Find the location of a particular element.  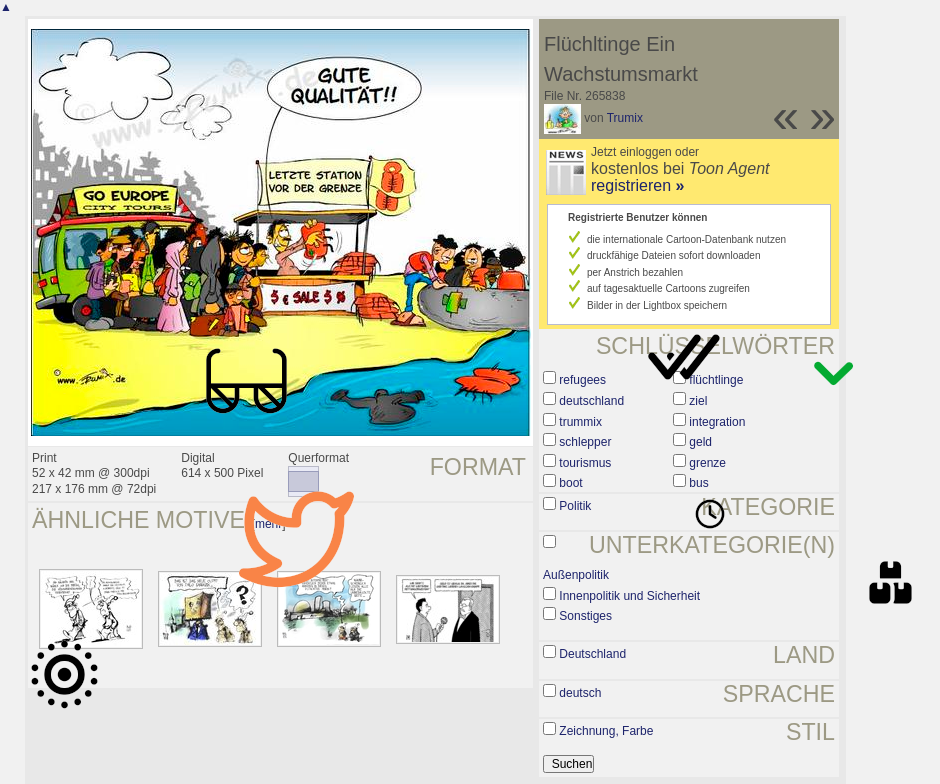

expand a dropdown menu or section is located at coordinates (833, 371).